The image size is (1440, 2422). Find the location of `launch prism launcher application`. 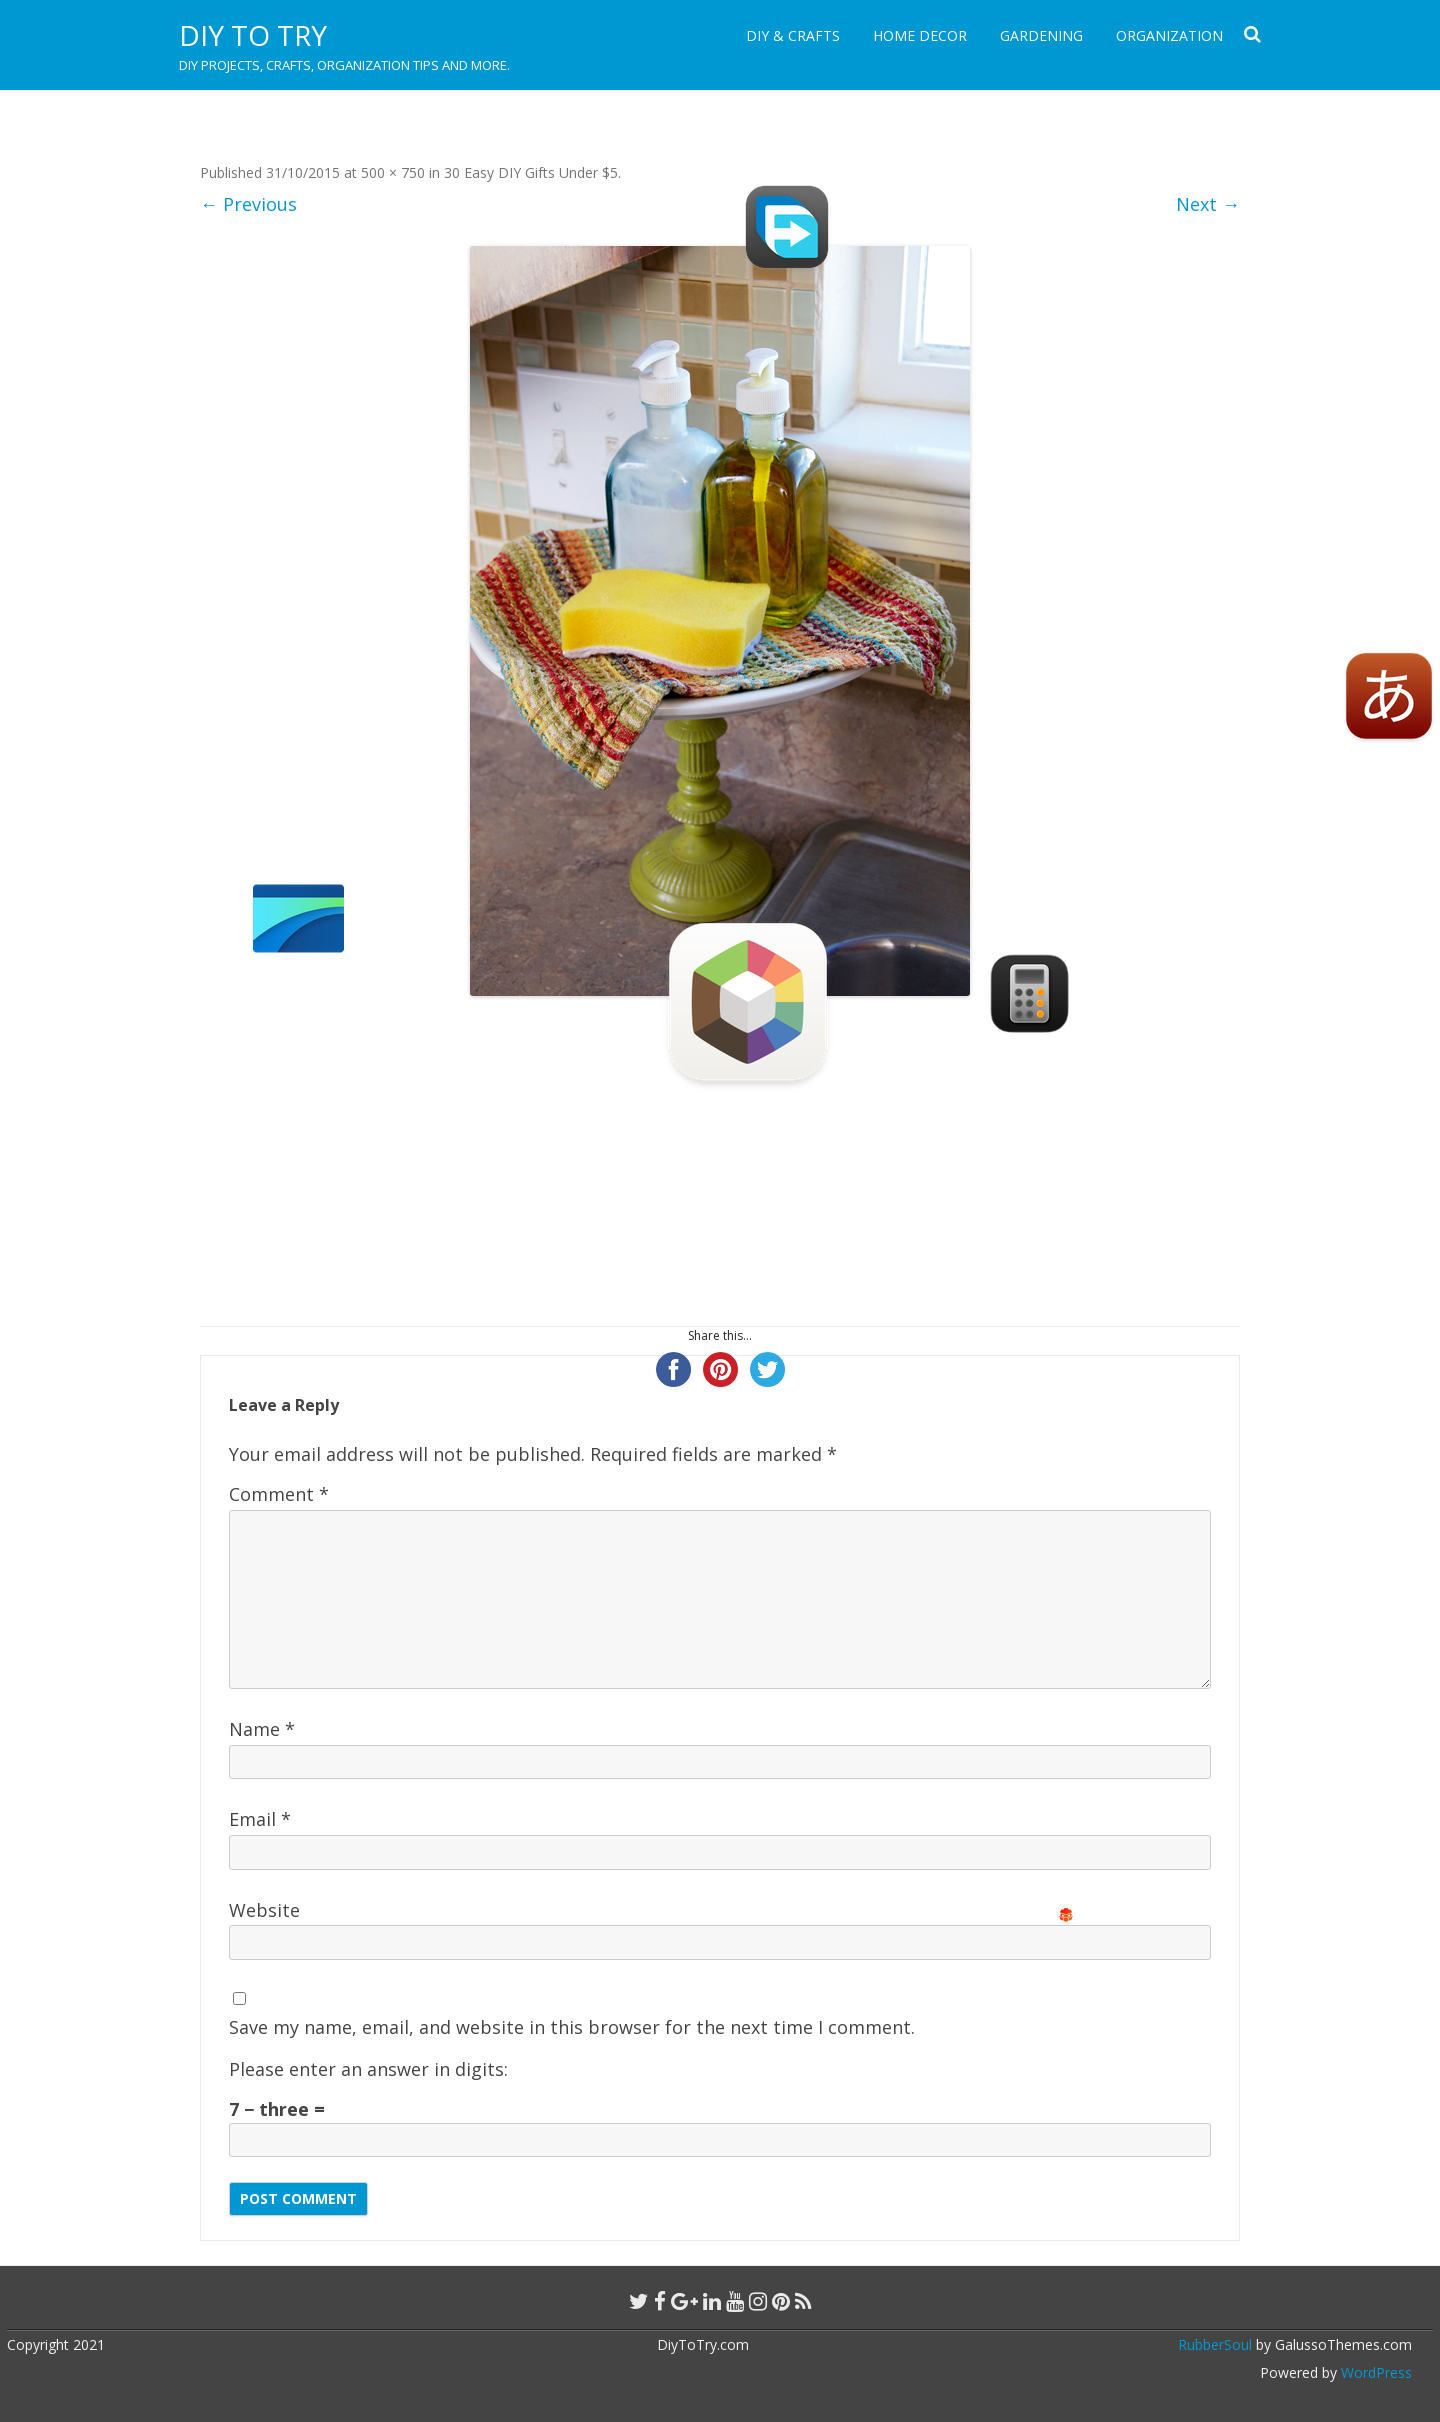

launch prism launcher application is located at coordinates (748, 1002).